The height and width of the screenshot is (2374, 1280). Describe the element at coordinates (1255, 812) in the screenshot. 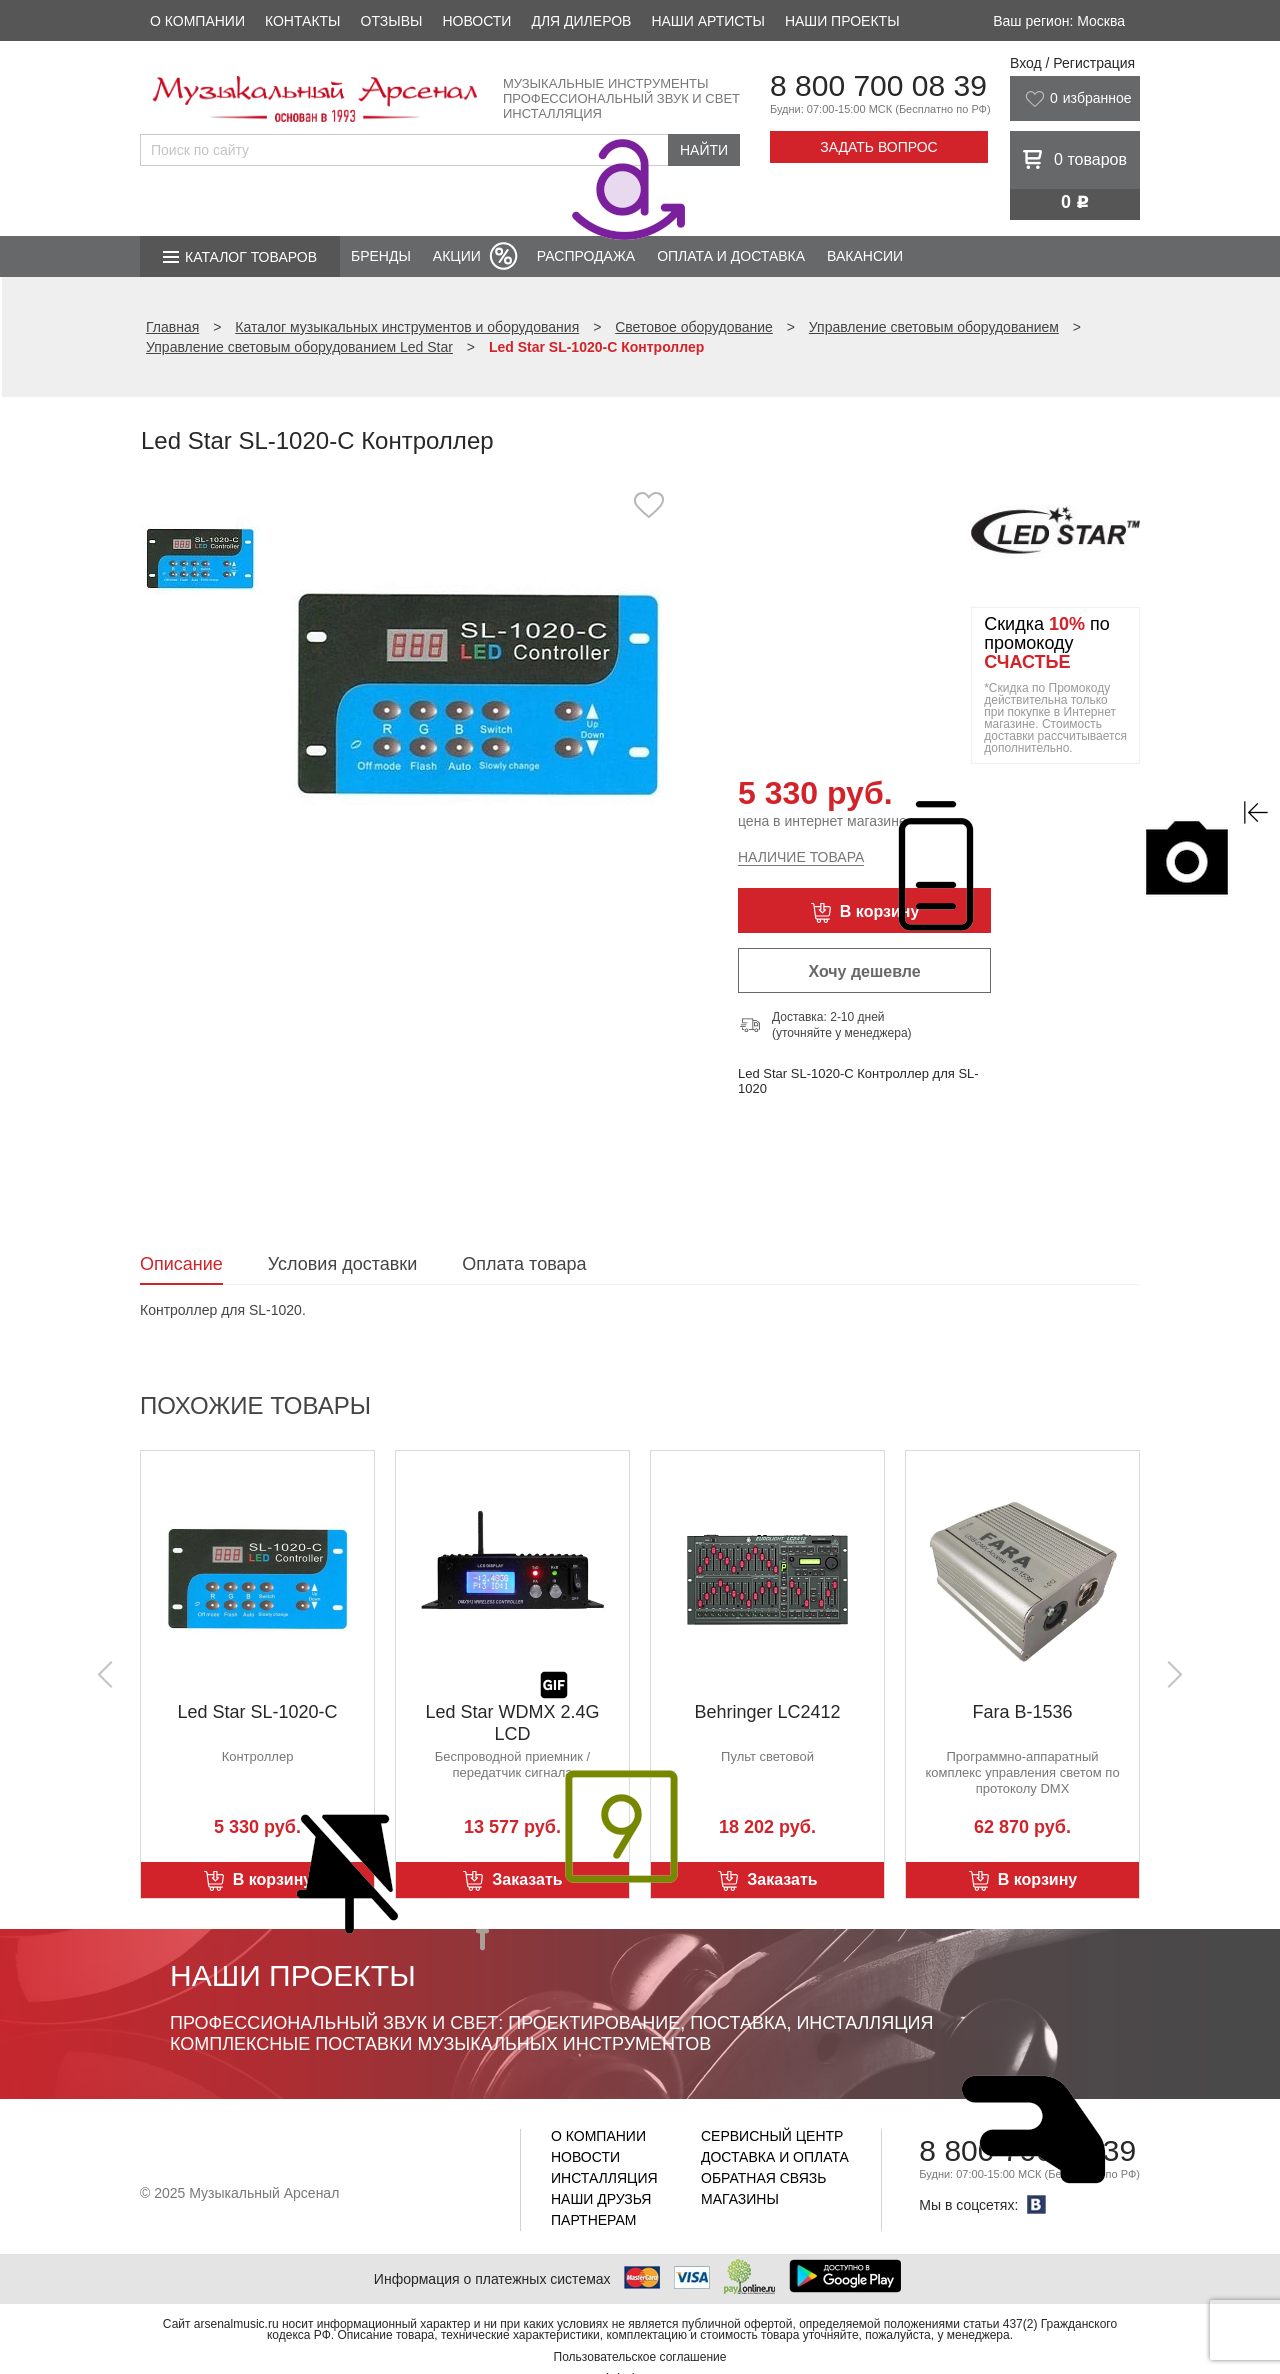

I see `go back to the beginning` at that location.